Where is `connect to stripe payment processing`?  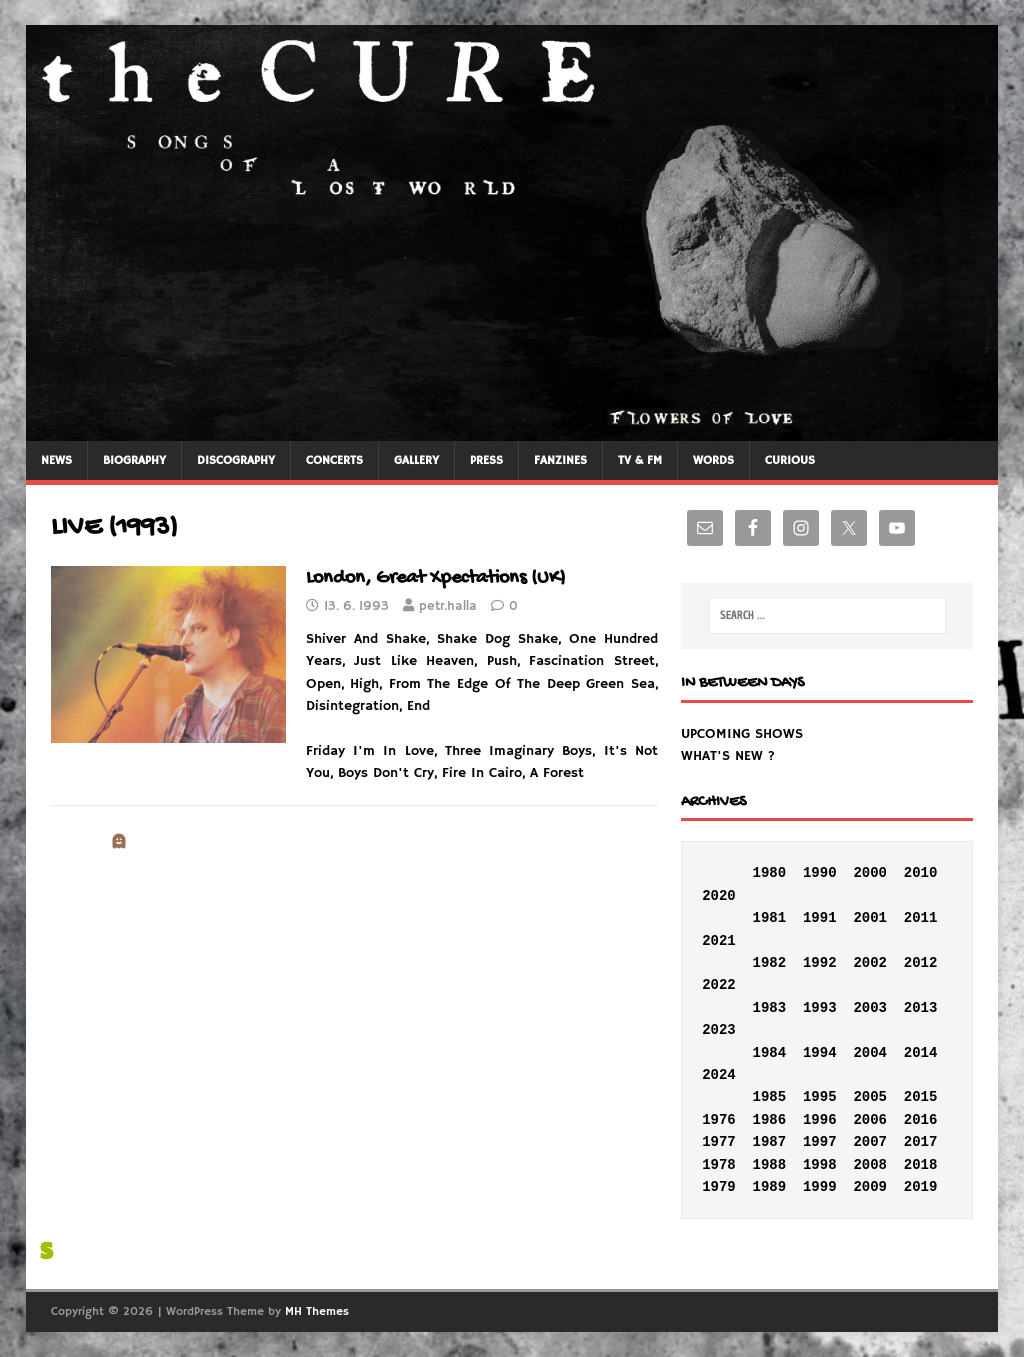
connect to stripe payment processing is located at coordinates (46, 1250).